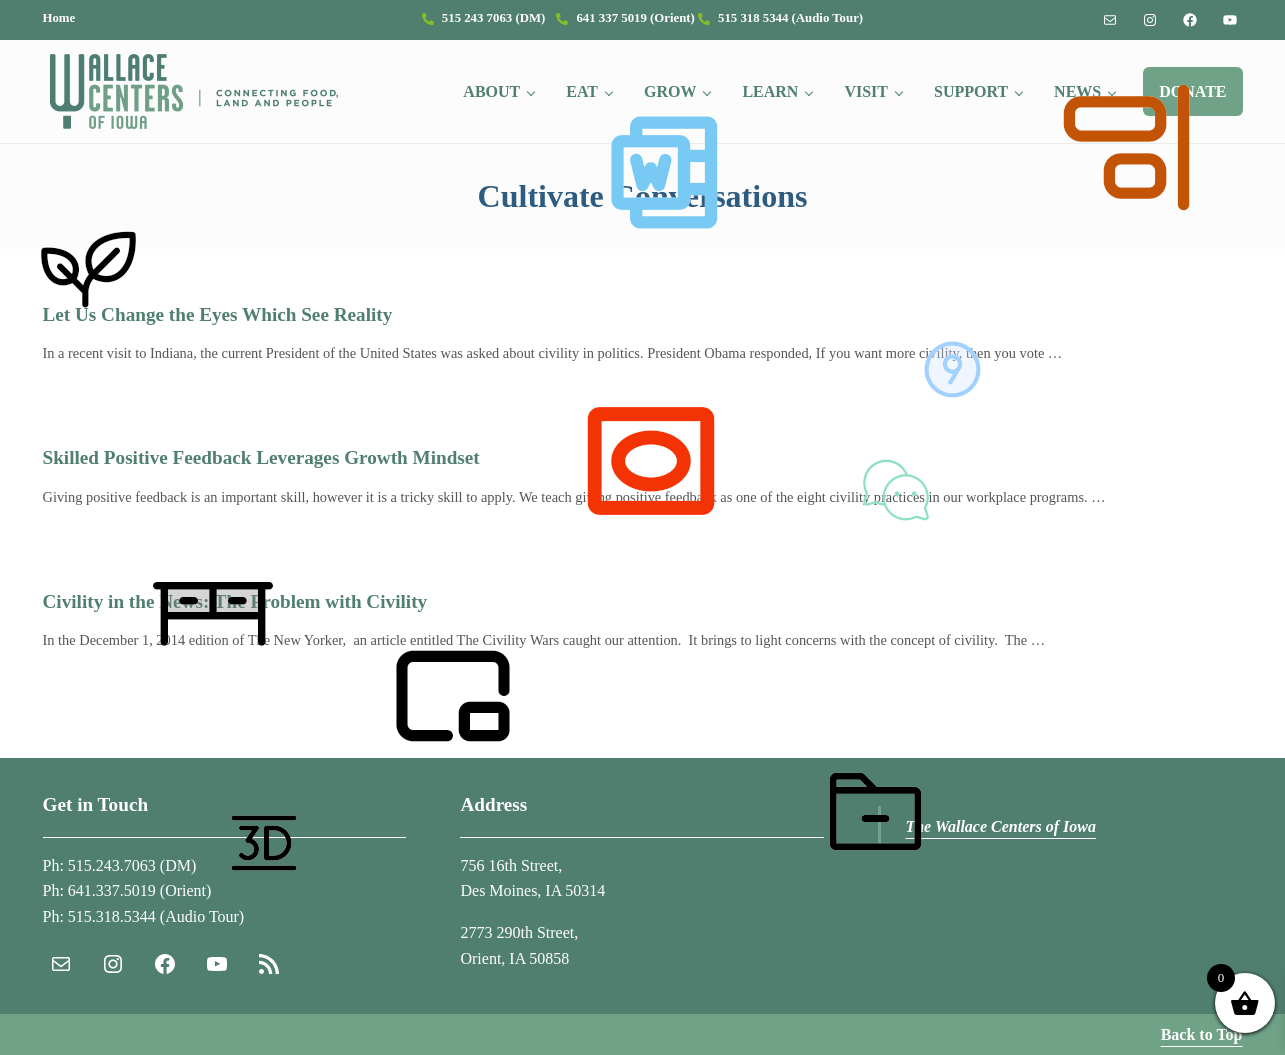 Image resolution: width=1285 pixels, height=1055 pixels. I want to click on open Microsoft Word, so click(669, 172).